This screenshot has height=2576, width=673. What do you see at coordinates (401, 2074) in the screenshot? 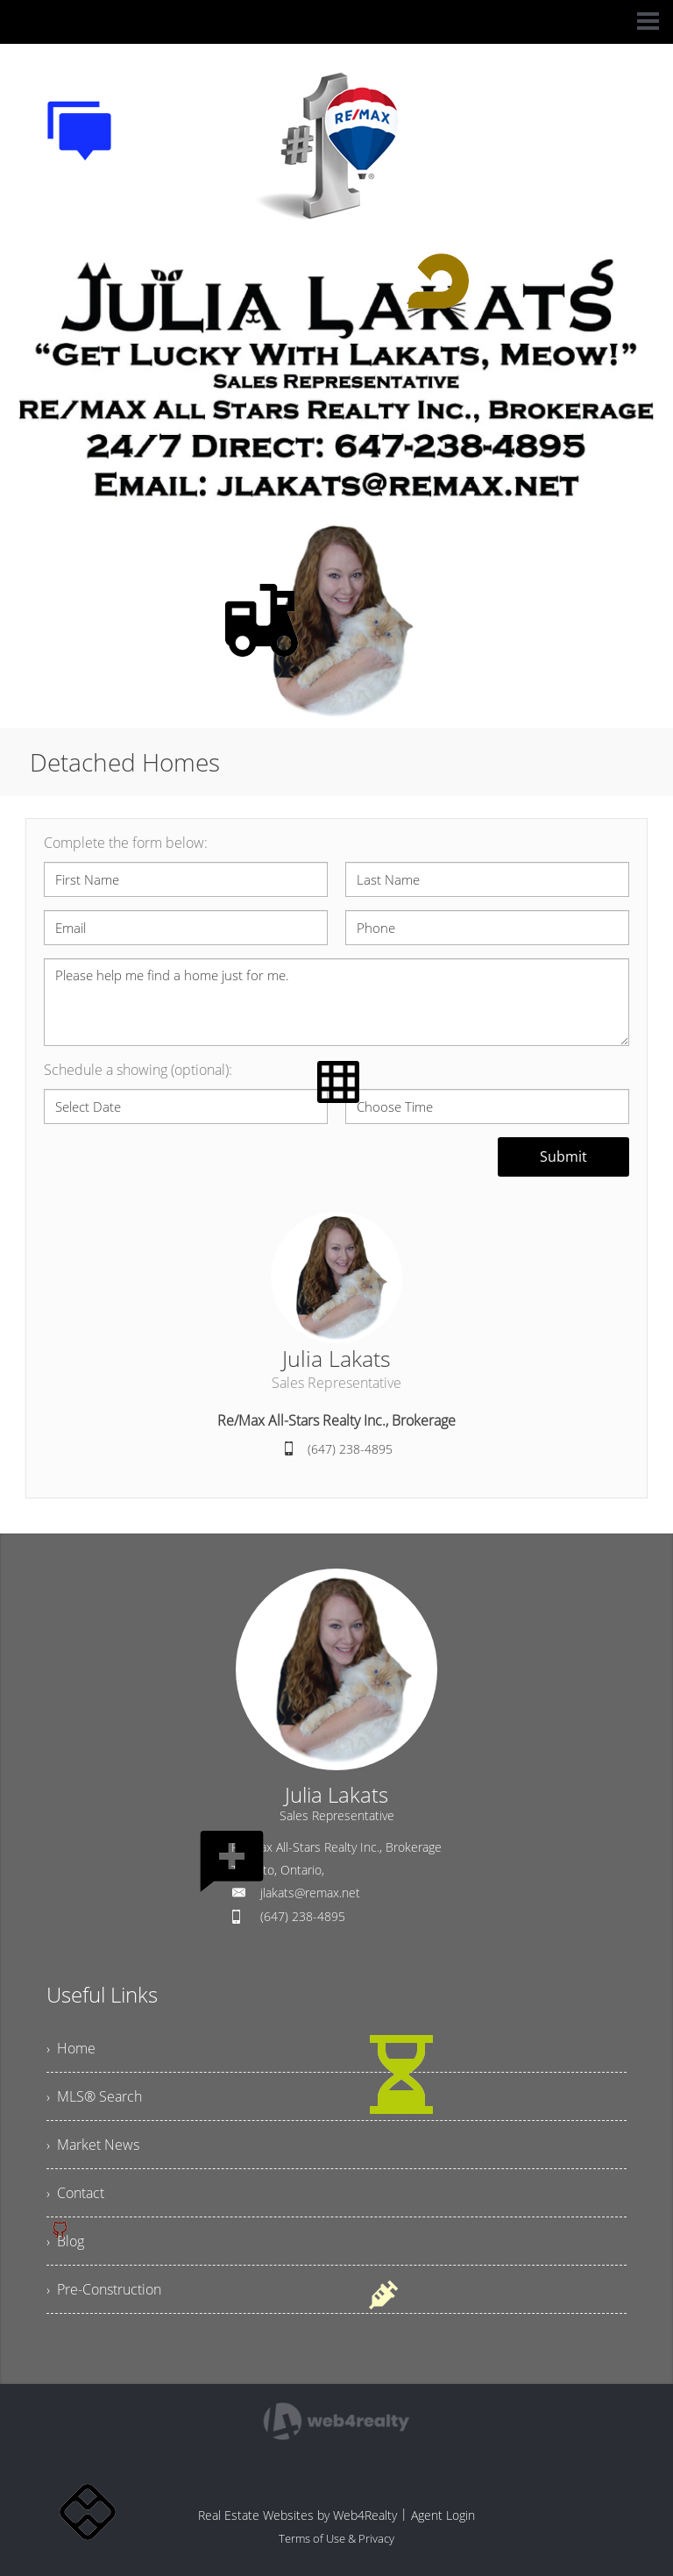
I see `indicates a process is loading or in progress` at bounding box center [401, 2074].